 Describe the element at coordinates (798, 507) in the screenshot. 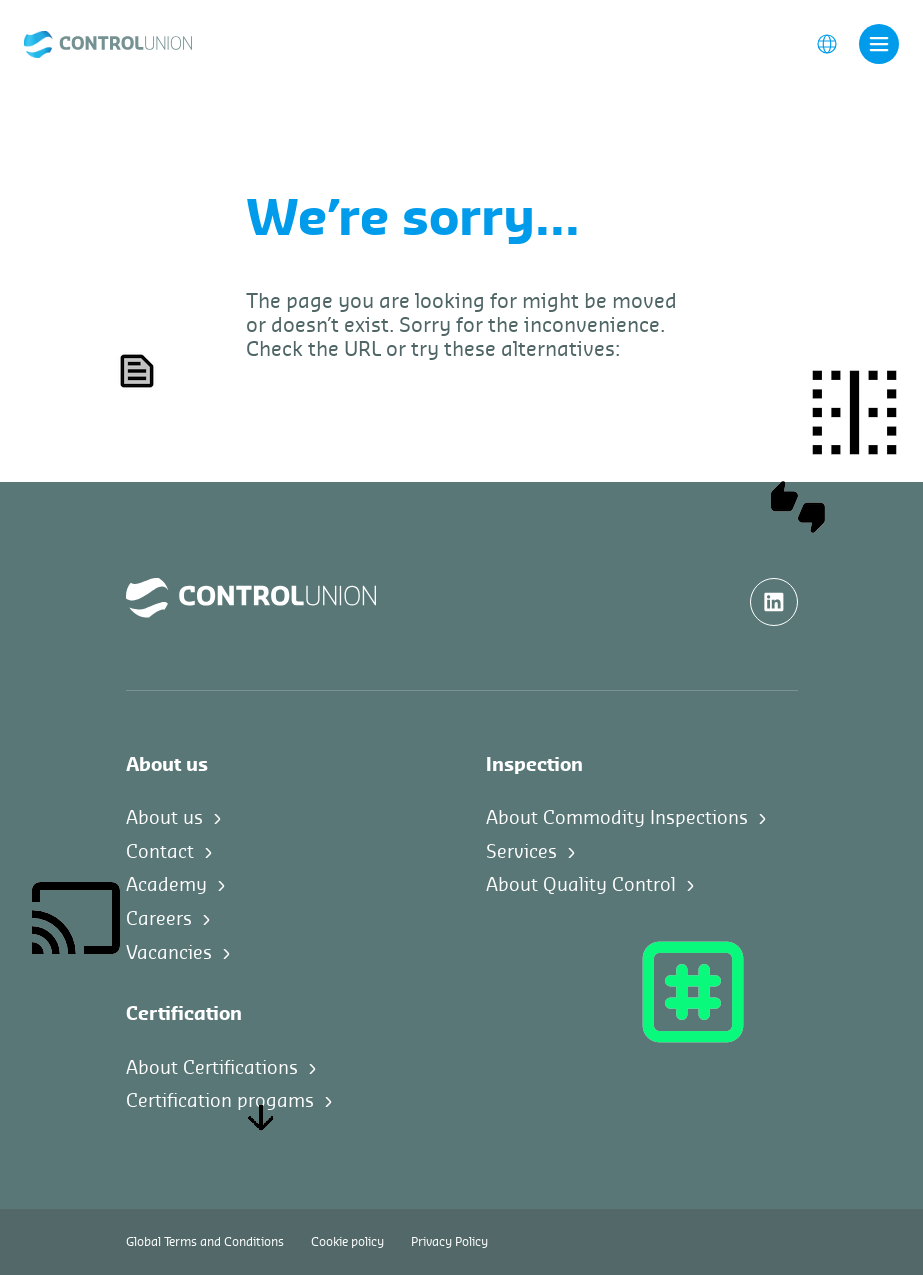

I see `rate or provide feedback` at that location.